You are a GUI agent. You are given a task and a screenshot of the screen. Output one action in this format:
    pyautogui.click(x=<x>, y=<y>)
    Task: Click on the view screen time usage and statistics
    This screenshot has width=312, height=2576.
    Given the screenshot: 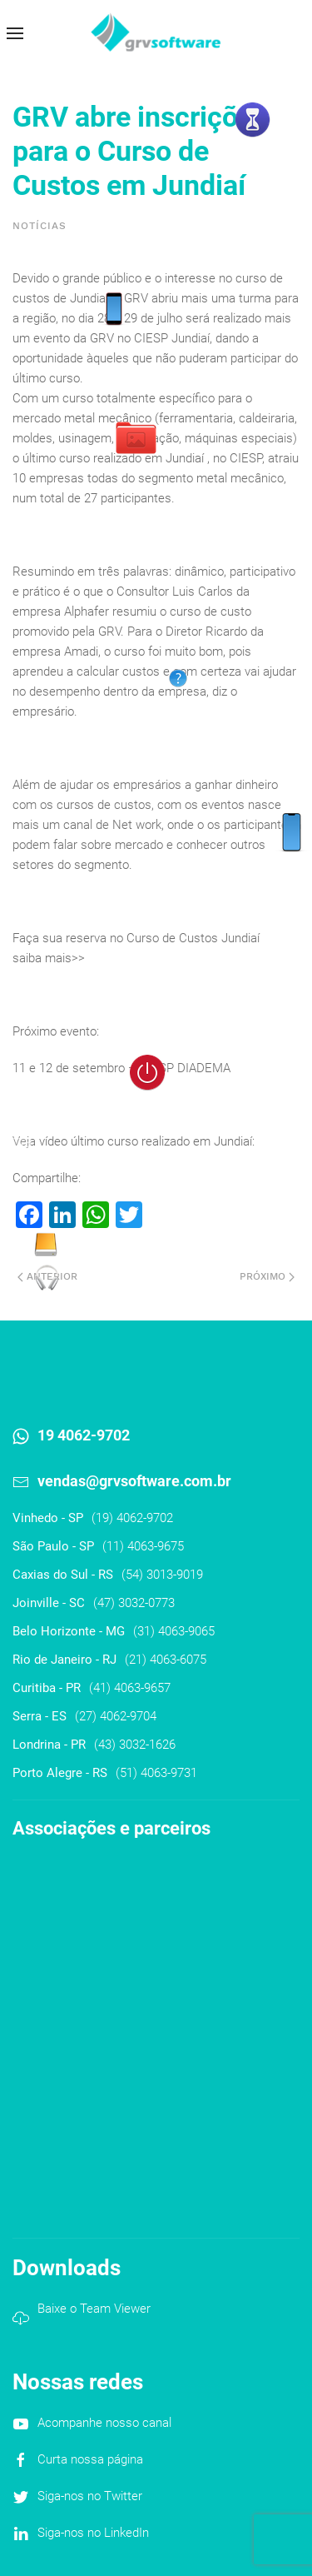 What is the action you would take?
    pyautogui.click(x=252, y=119)
    